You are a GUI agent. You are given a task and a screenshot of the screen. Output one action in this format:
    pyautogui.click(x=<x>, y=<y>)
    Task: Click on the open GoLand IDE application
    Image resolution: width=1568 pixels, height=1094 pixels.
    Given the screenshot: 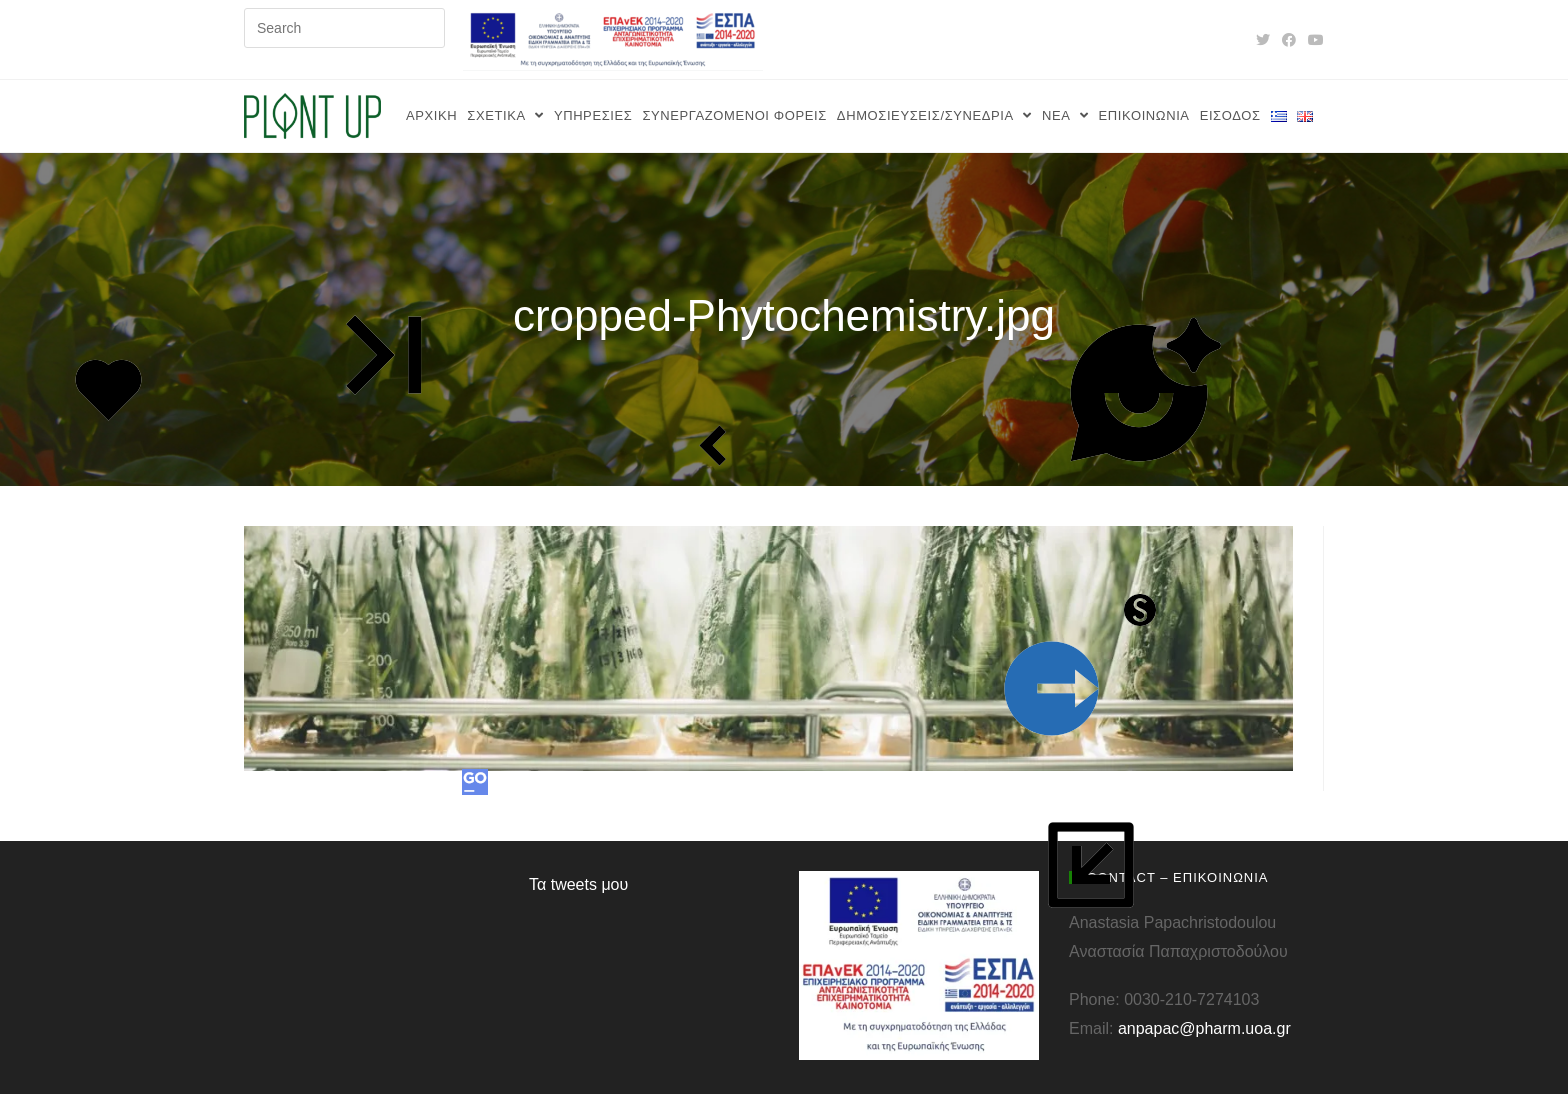 What is the action you would take?
    pyautogui.click(x=475, y=782)
    